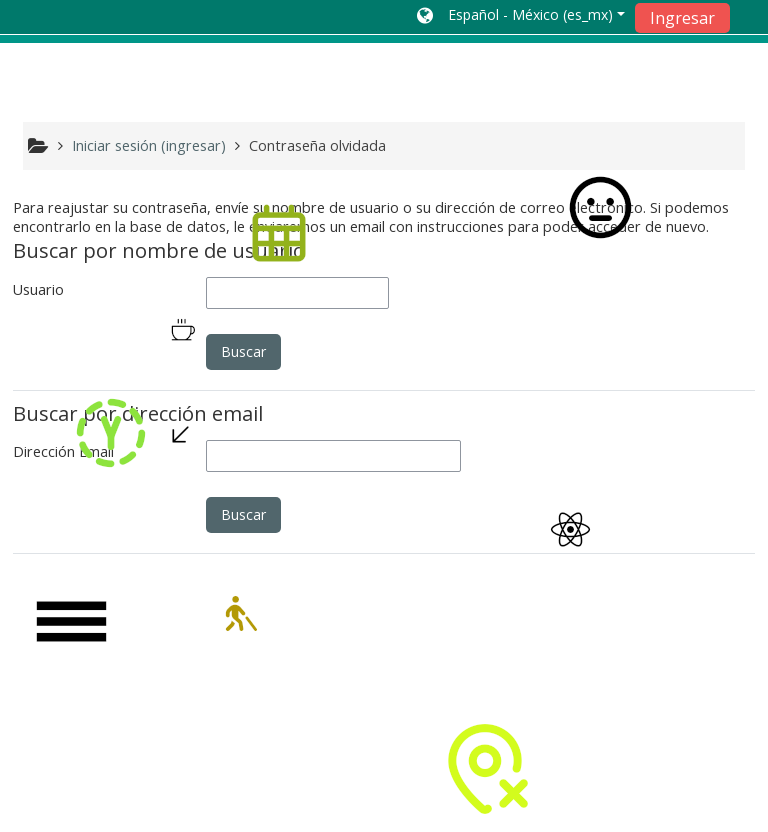 This screenshot has height=832, width=768. What do you see at coordinates (485, 769) in the screenshot?
I see `remove a saved location` at bounding box center [485, 769].